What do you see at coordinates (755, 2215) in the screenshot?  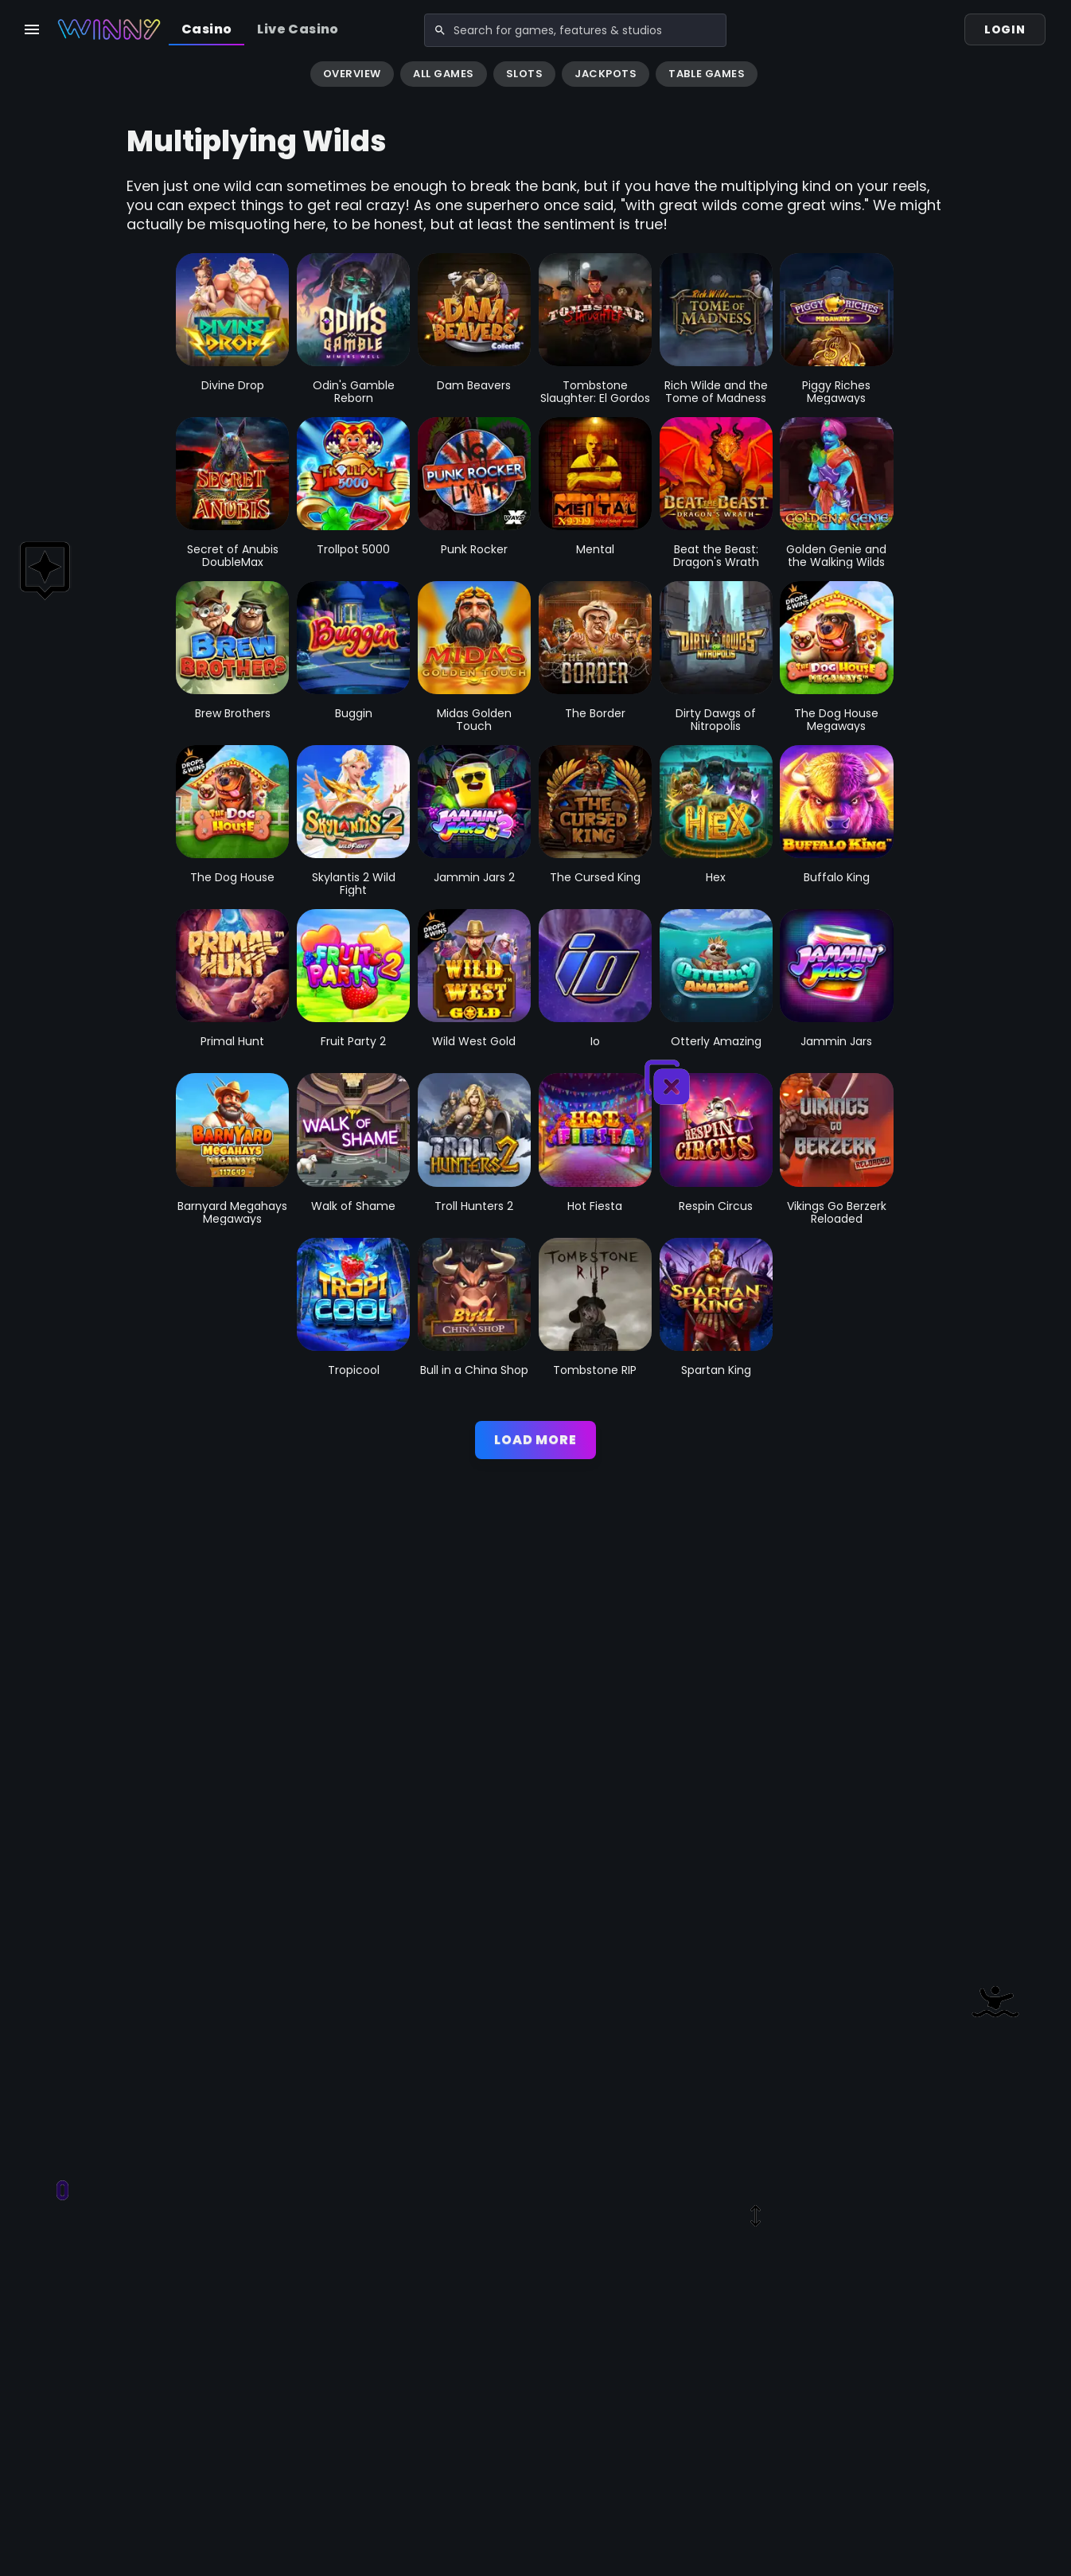 I see `resize element vertically` at bounding box center [755, 2215].